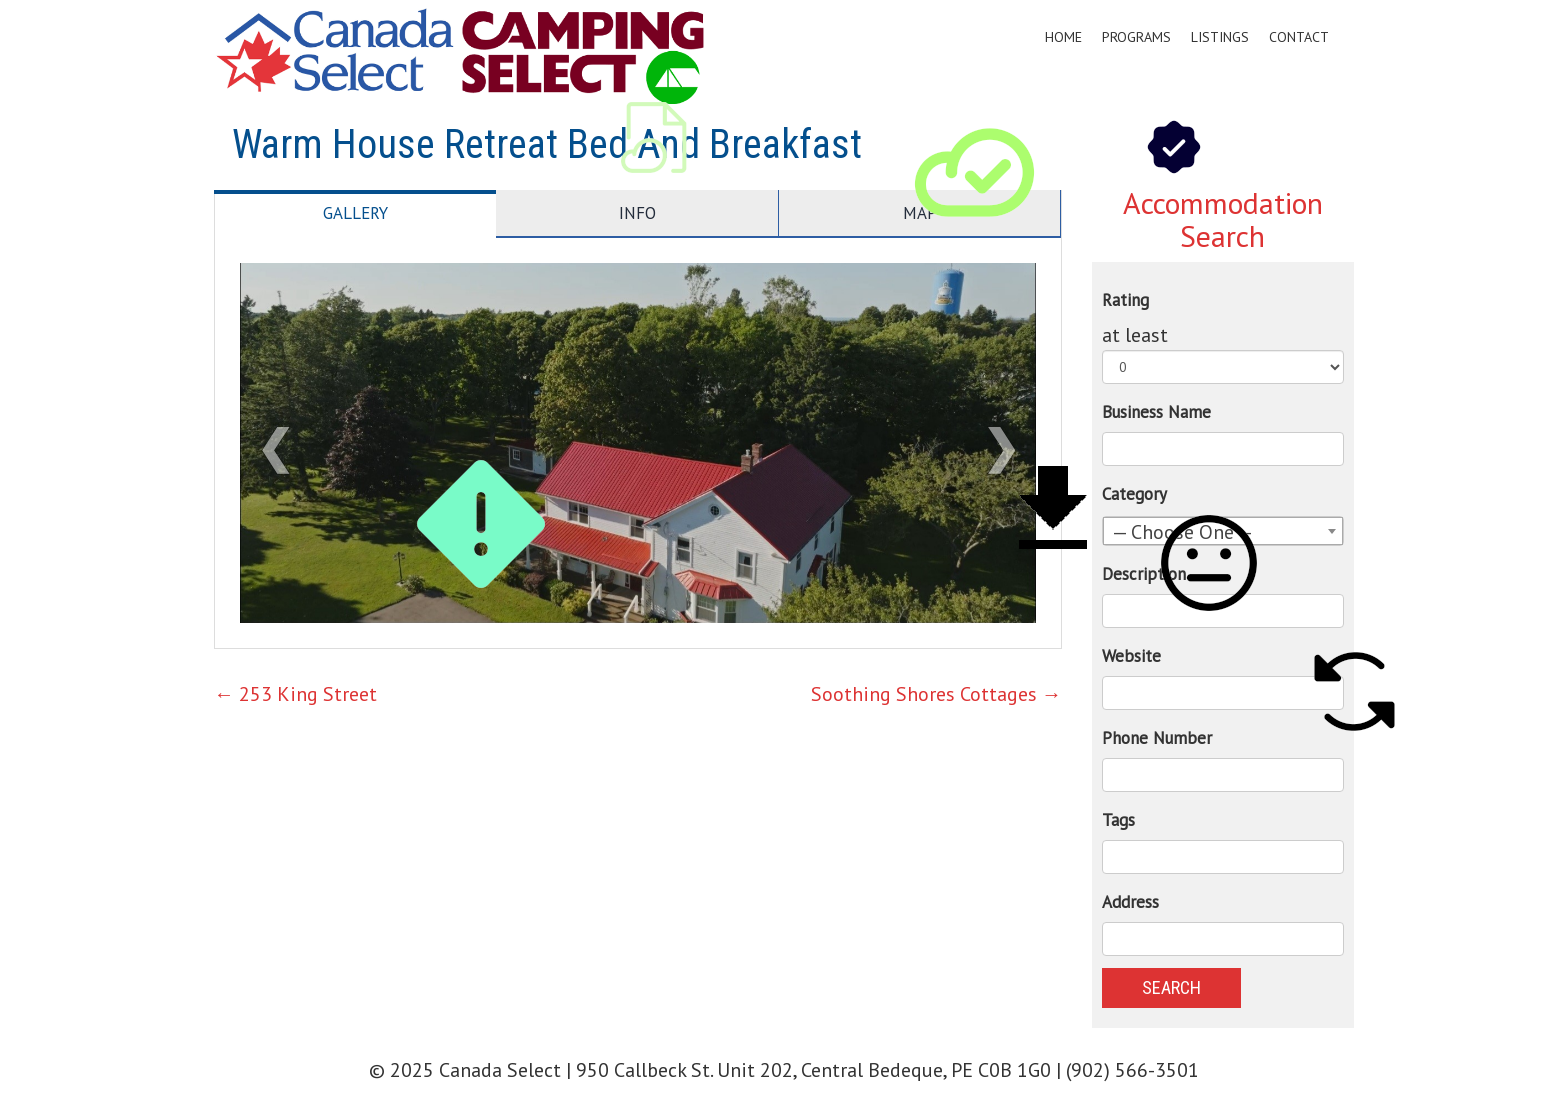  I want to click on access cloud-stored files, so click(656, 137).